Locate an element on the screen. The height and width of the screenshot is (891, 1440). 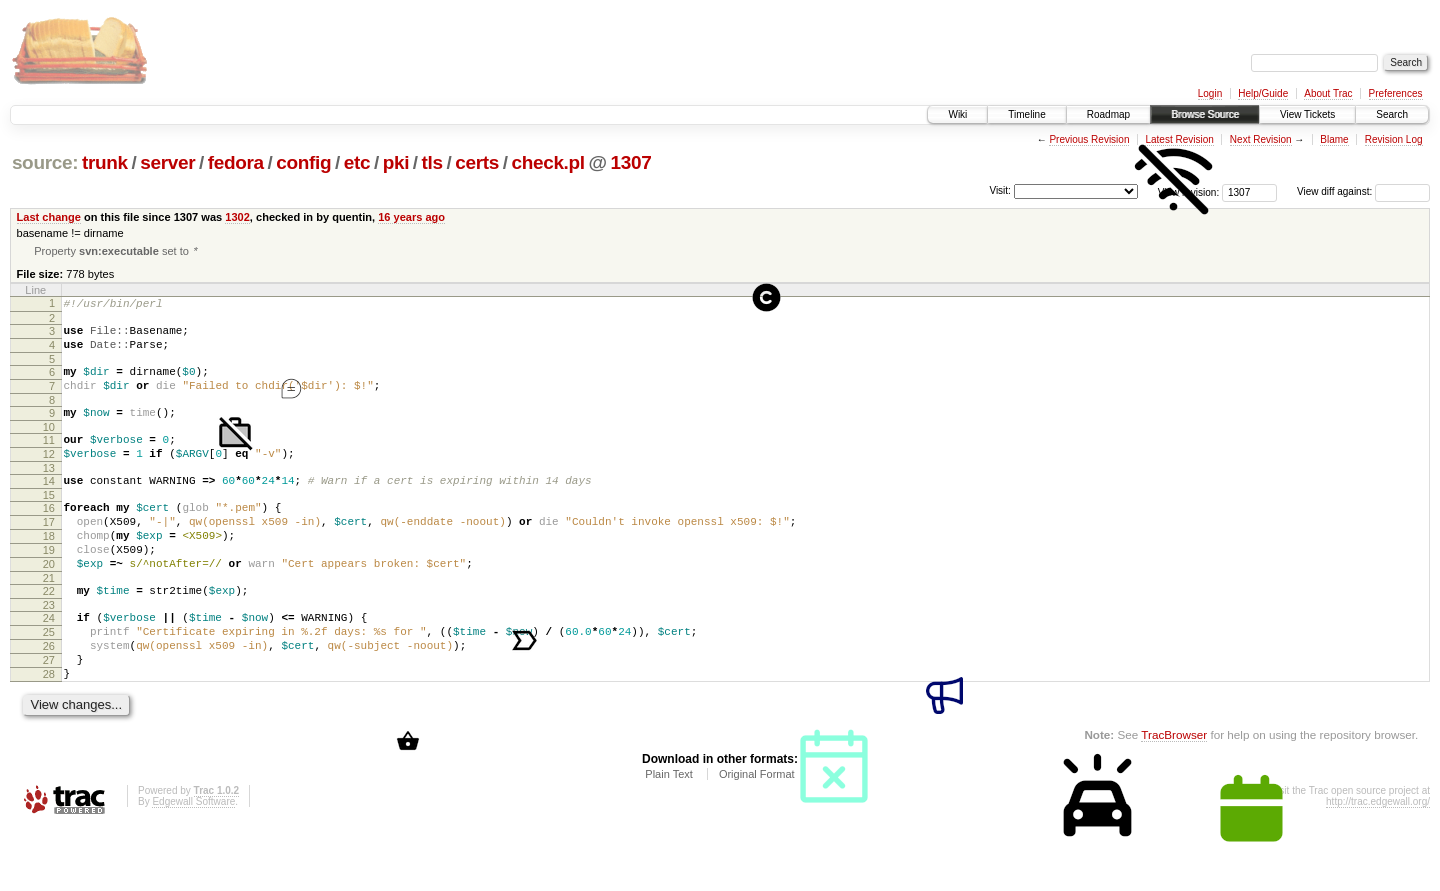
work mode disabled or turned off is located at coordinates (235, 433).